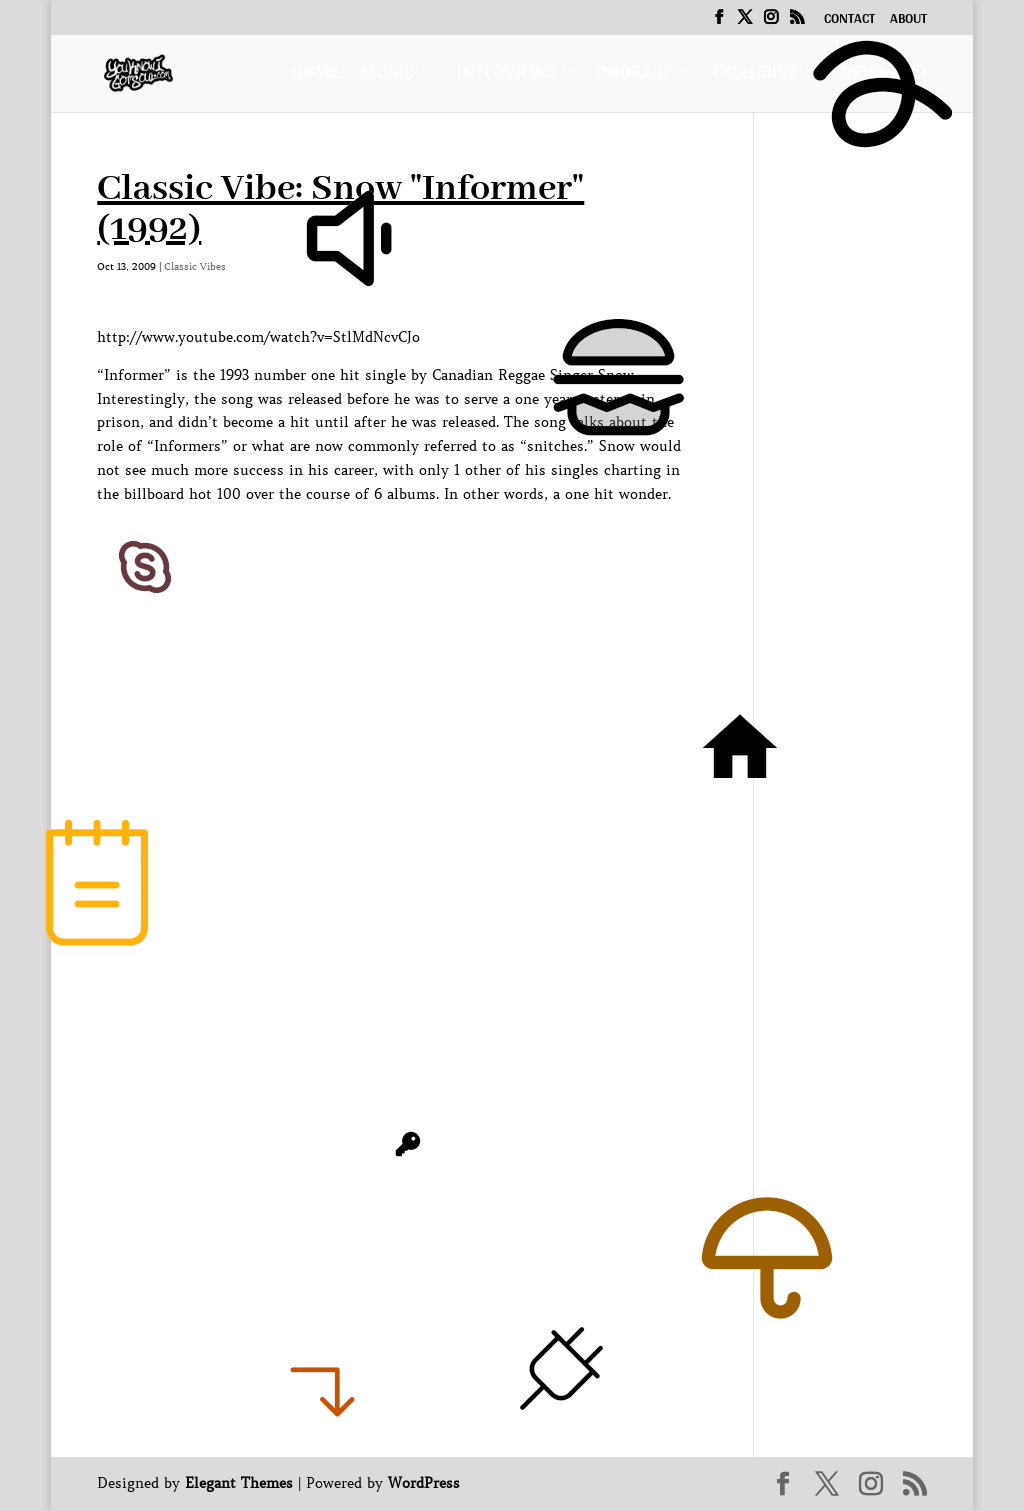  Describe the element at coordinates (618, 379) in the screenshot. I see `view food or restaurant options` at that location.